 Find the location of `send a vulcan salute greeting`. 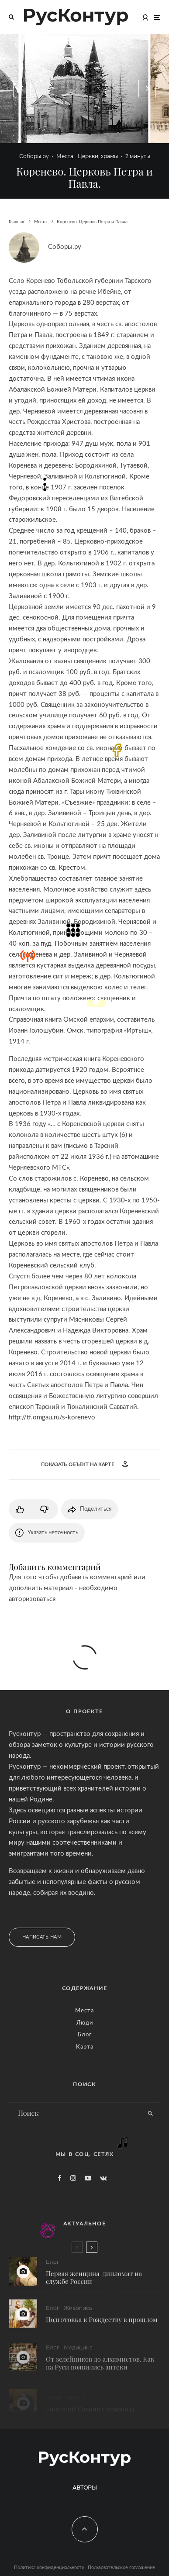

send a vulcan salute greeting is located at coordinates (47, 2230).